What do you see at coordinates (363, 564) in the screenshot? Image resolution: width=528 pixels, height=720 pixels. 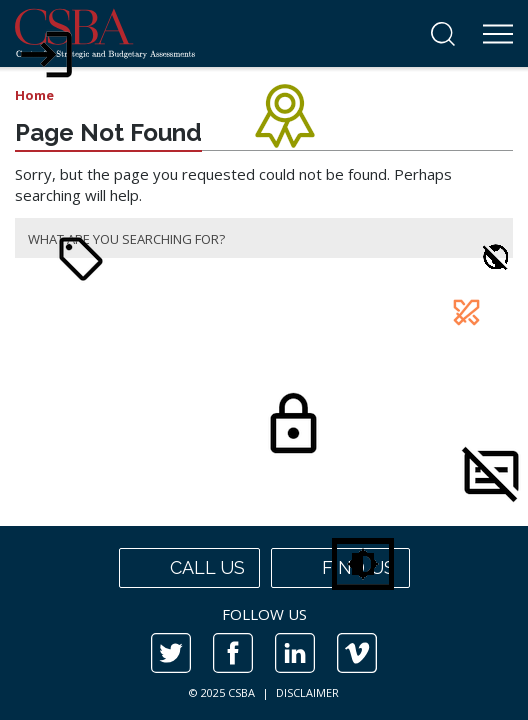 I see `adjust display brightness settings` at bounding box center [363, 564].